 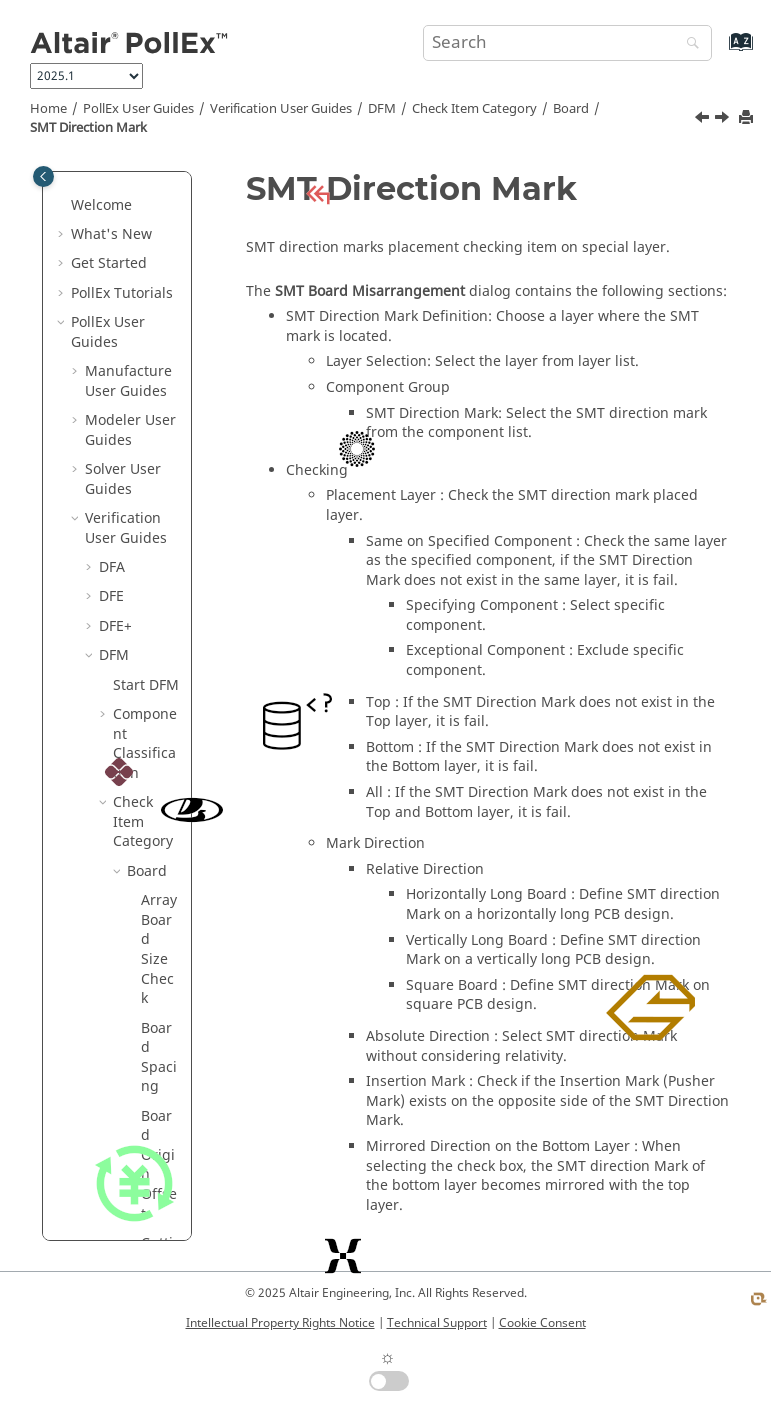 What do you see at coordinates (297, 721) in the screenshot?
I see `open adminer database management tool` at bounding box center [297, 721].